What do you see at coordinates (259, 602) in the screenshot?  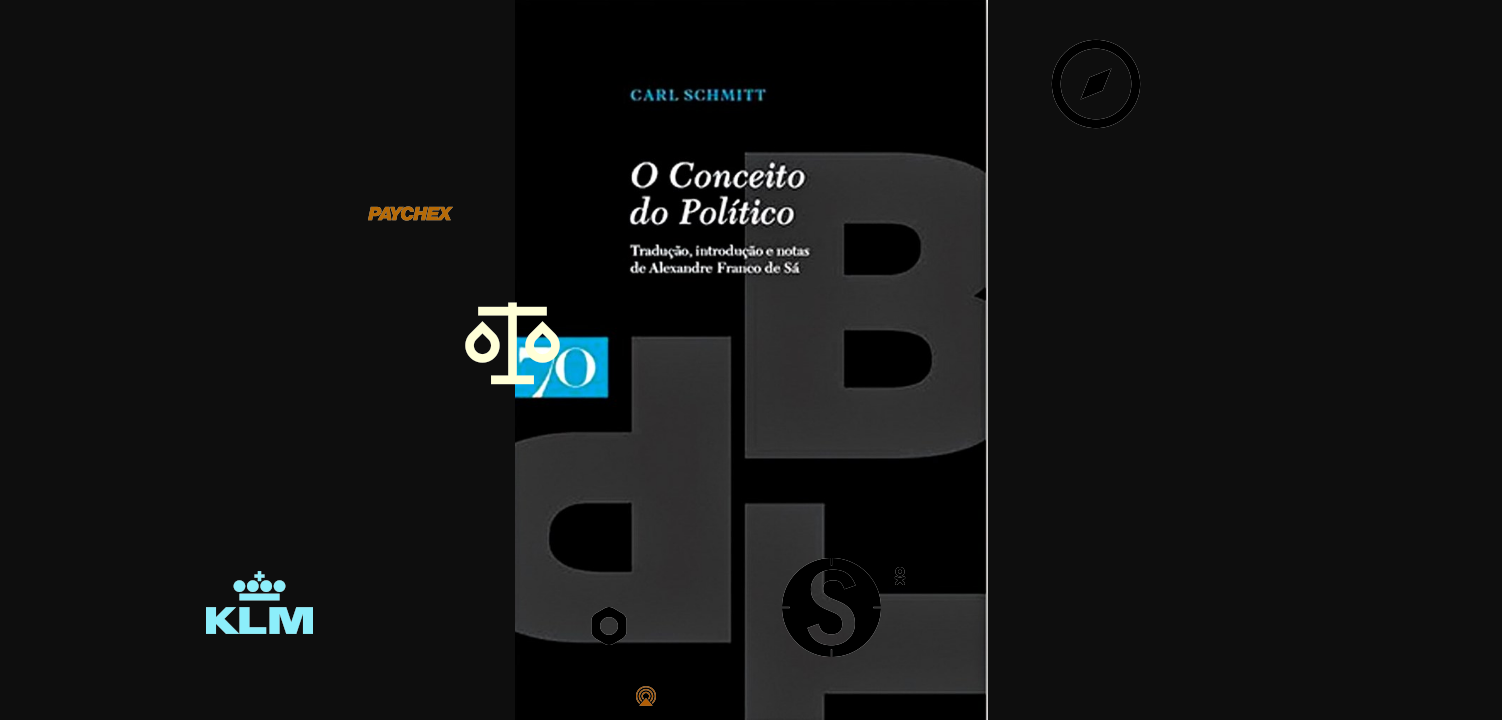 I see `visit KLM airline website or app` at bounding box center [259, 602].